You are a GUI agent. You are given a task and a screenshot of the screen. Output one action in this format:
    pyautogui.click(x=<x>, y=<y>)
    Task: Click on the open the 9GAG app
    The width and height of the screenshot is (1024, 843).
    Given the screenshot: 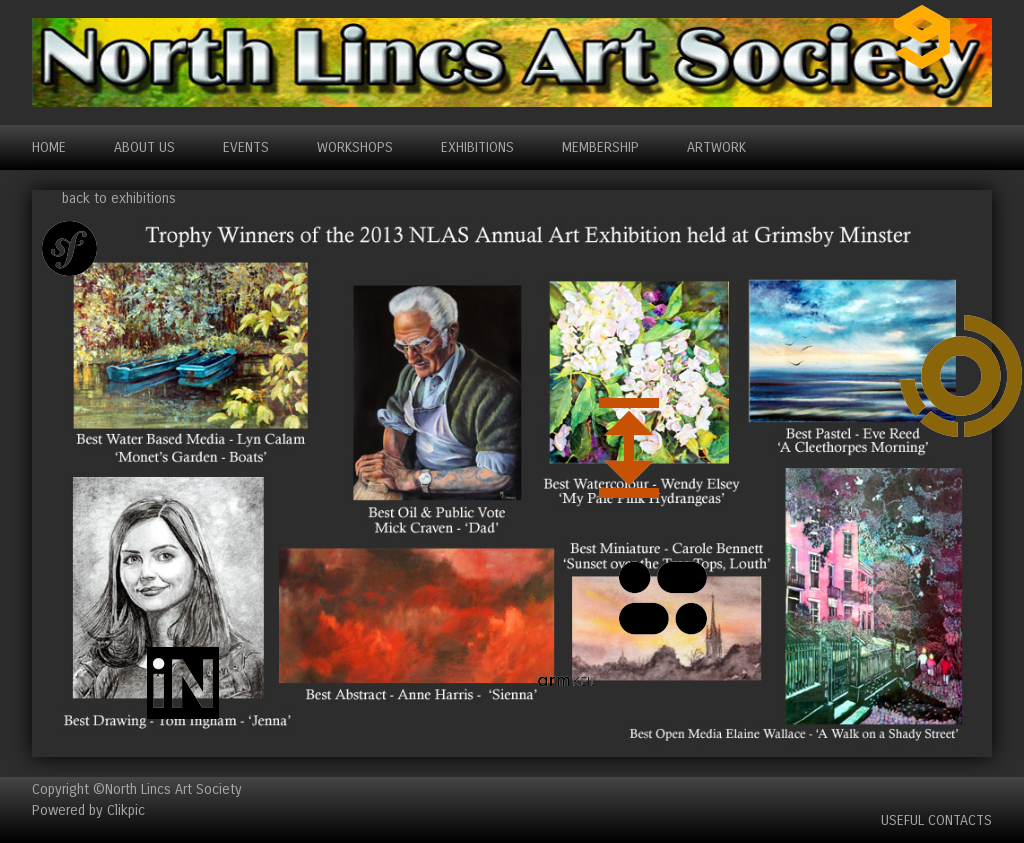 What is the action you would take?
    pyautogui.click(x=922, y=37)
    